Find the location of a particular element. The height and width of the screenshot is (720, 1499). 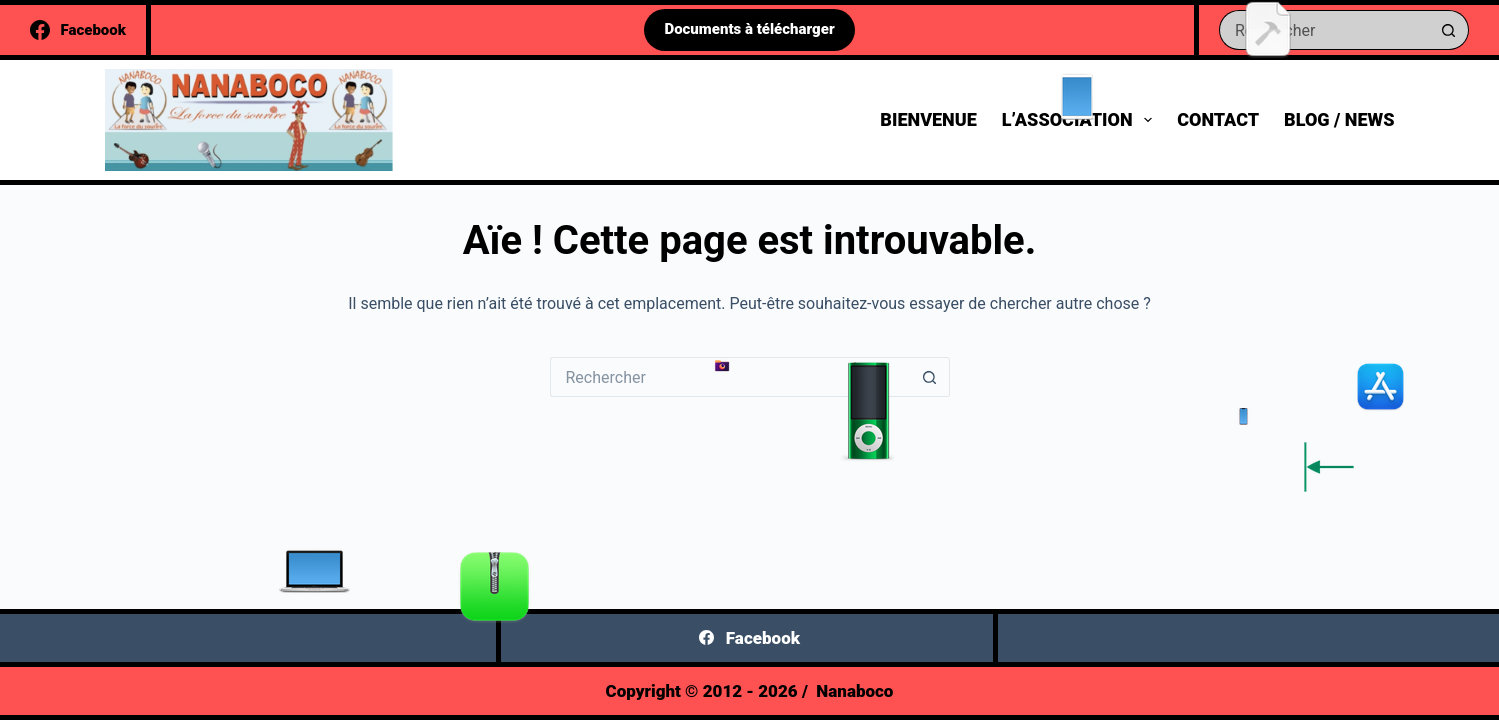

open firefox downloads folder is located at coordinates (722, 366).